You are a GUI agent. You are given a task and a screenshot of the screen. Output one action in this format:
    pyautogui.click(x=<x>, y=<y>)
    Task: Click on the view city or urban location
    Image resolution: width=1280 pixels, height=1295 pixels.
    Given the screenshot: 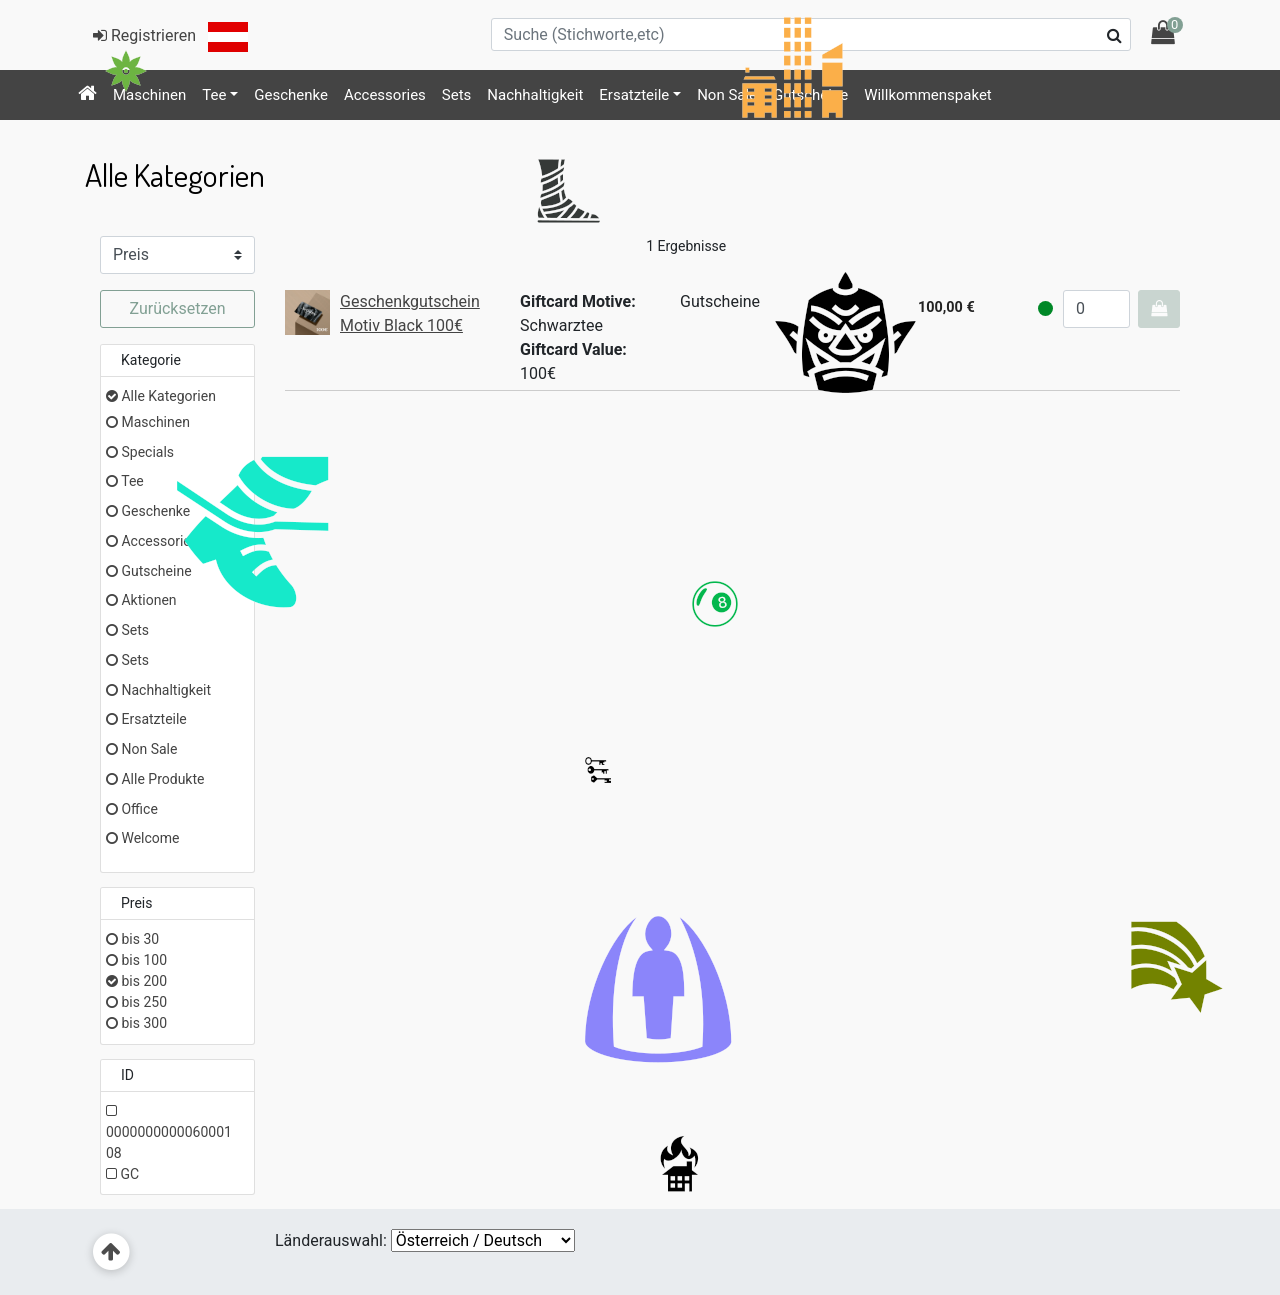 What is the action you would take?
    pyautogui.click(x=792, y=67)
    